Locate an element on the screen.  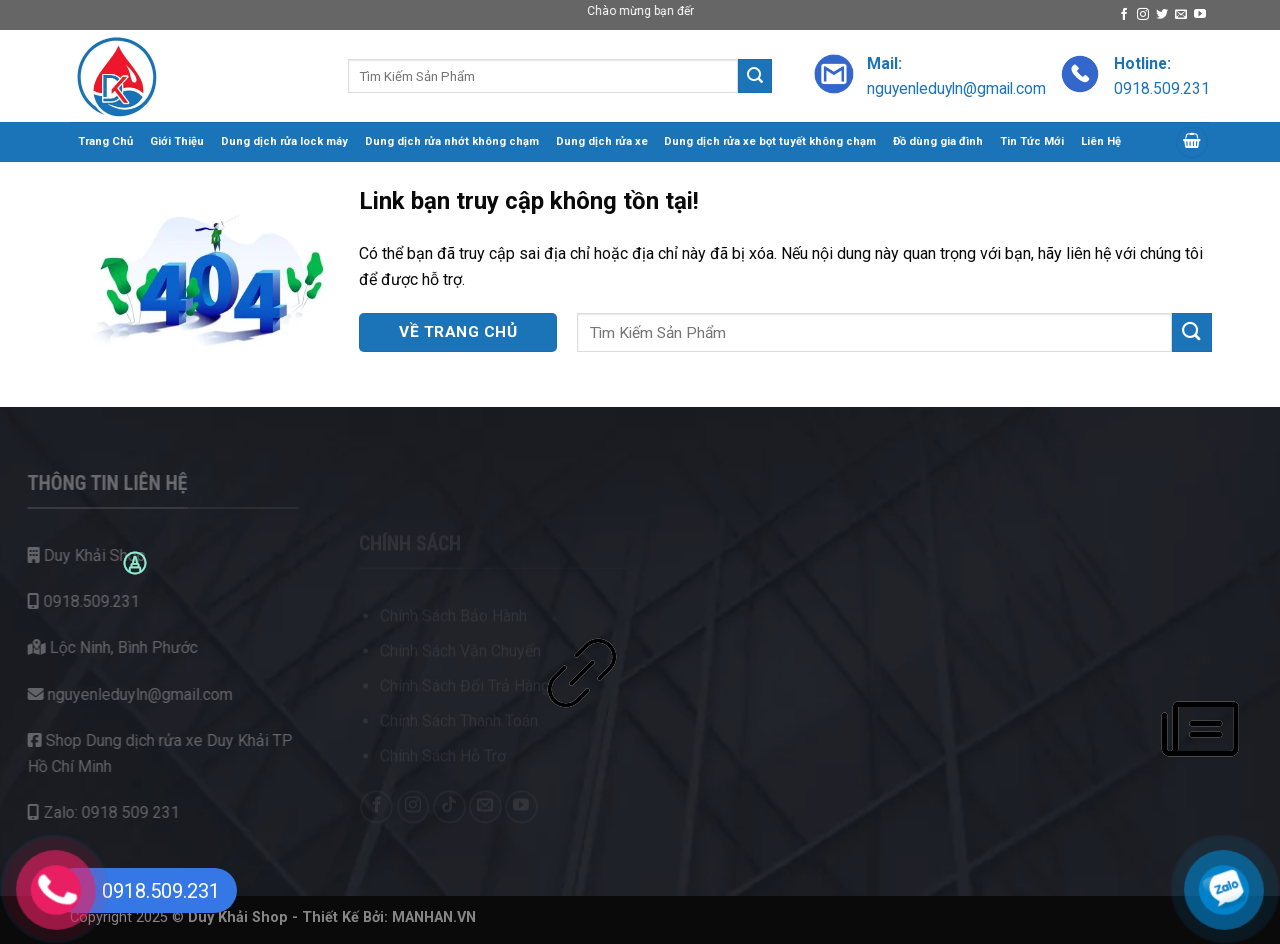
copy or share a link is located at coordinates (582, 673).